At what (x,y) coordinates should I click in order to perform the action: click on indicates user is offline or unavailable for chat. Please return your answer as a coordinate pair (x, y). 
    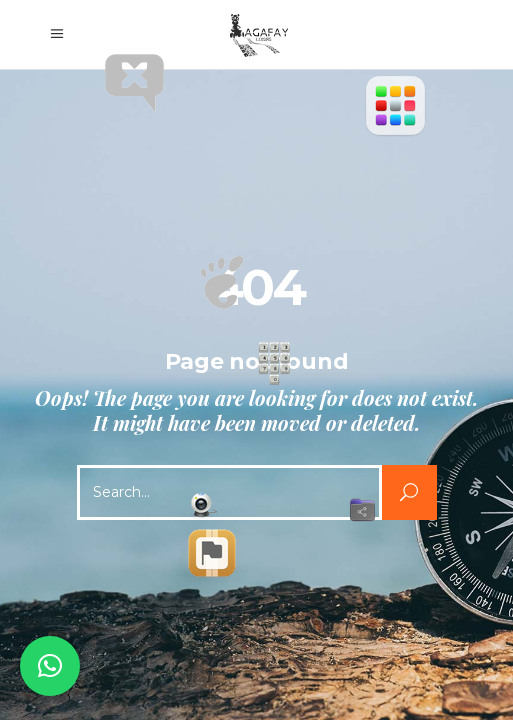
    Looking at the image, I should click on (134, 83).